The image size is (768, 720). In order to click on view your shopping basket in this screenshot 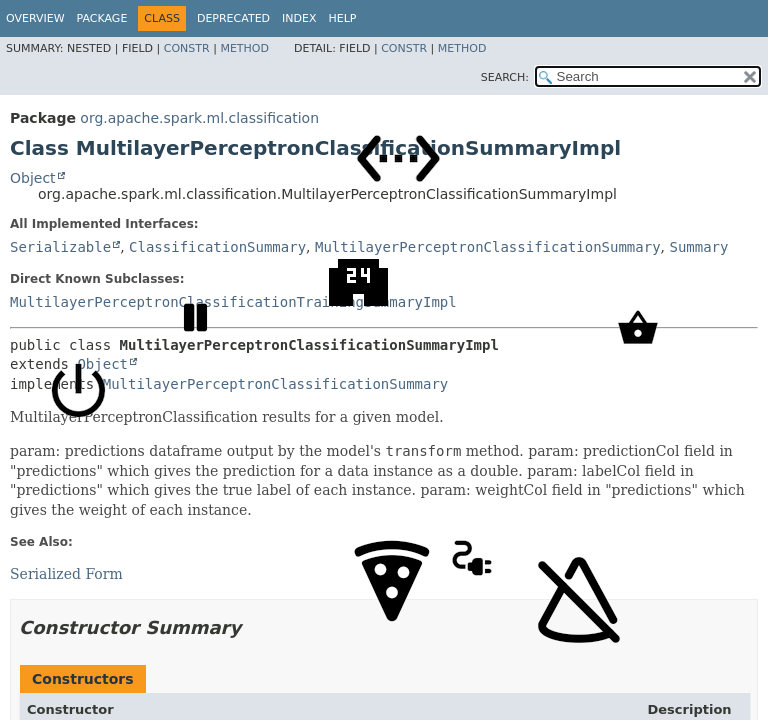, I will do `click(638, 328)`.